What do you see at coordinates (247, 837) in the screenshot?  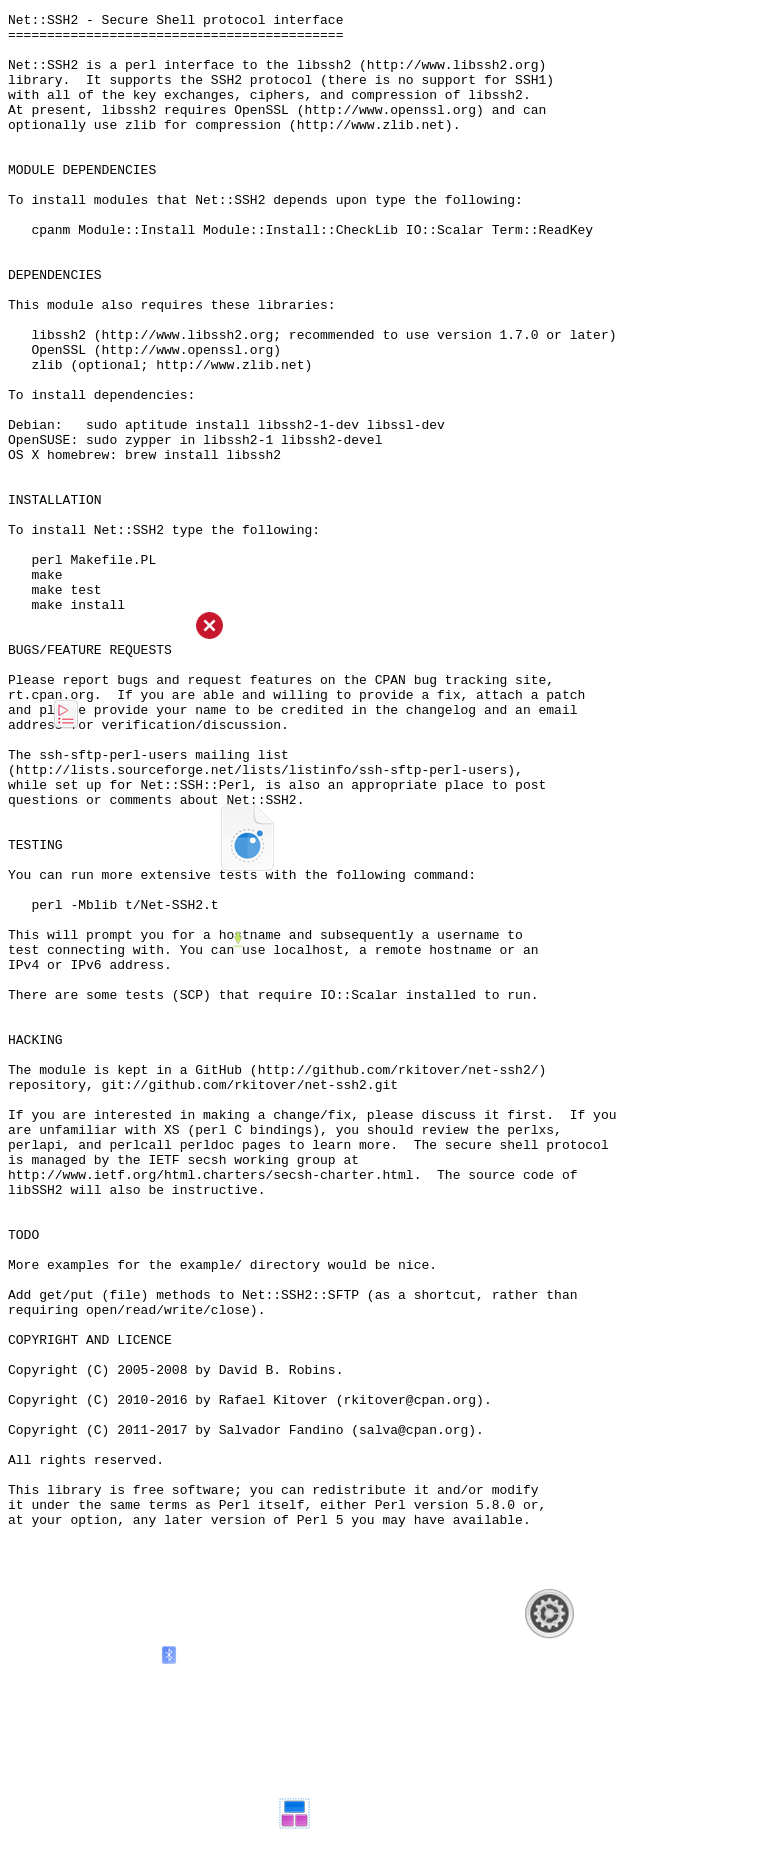 I see `lua script file` at bounding box center [247, 837].